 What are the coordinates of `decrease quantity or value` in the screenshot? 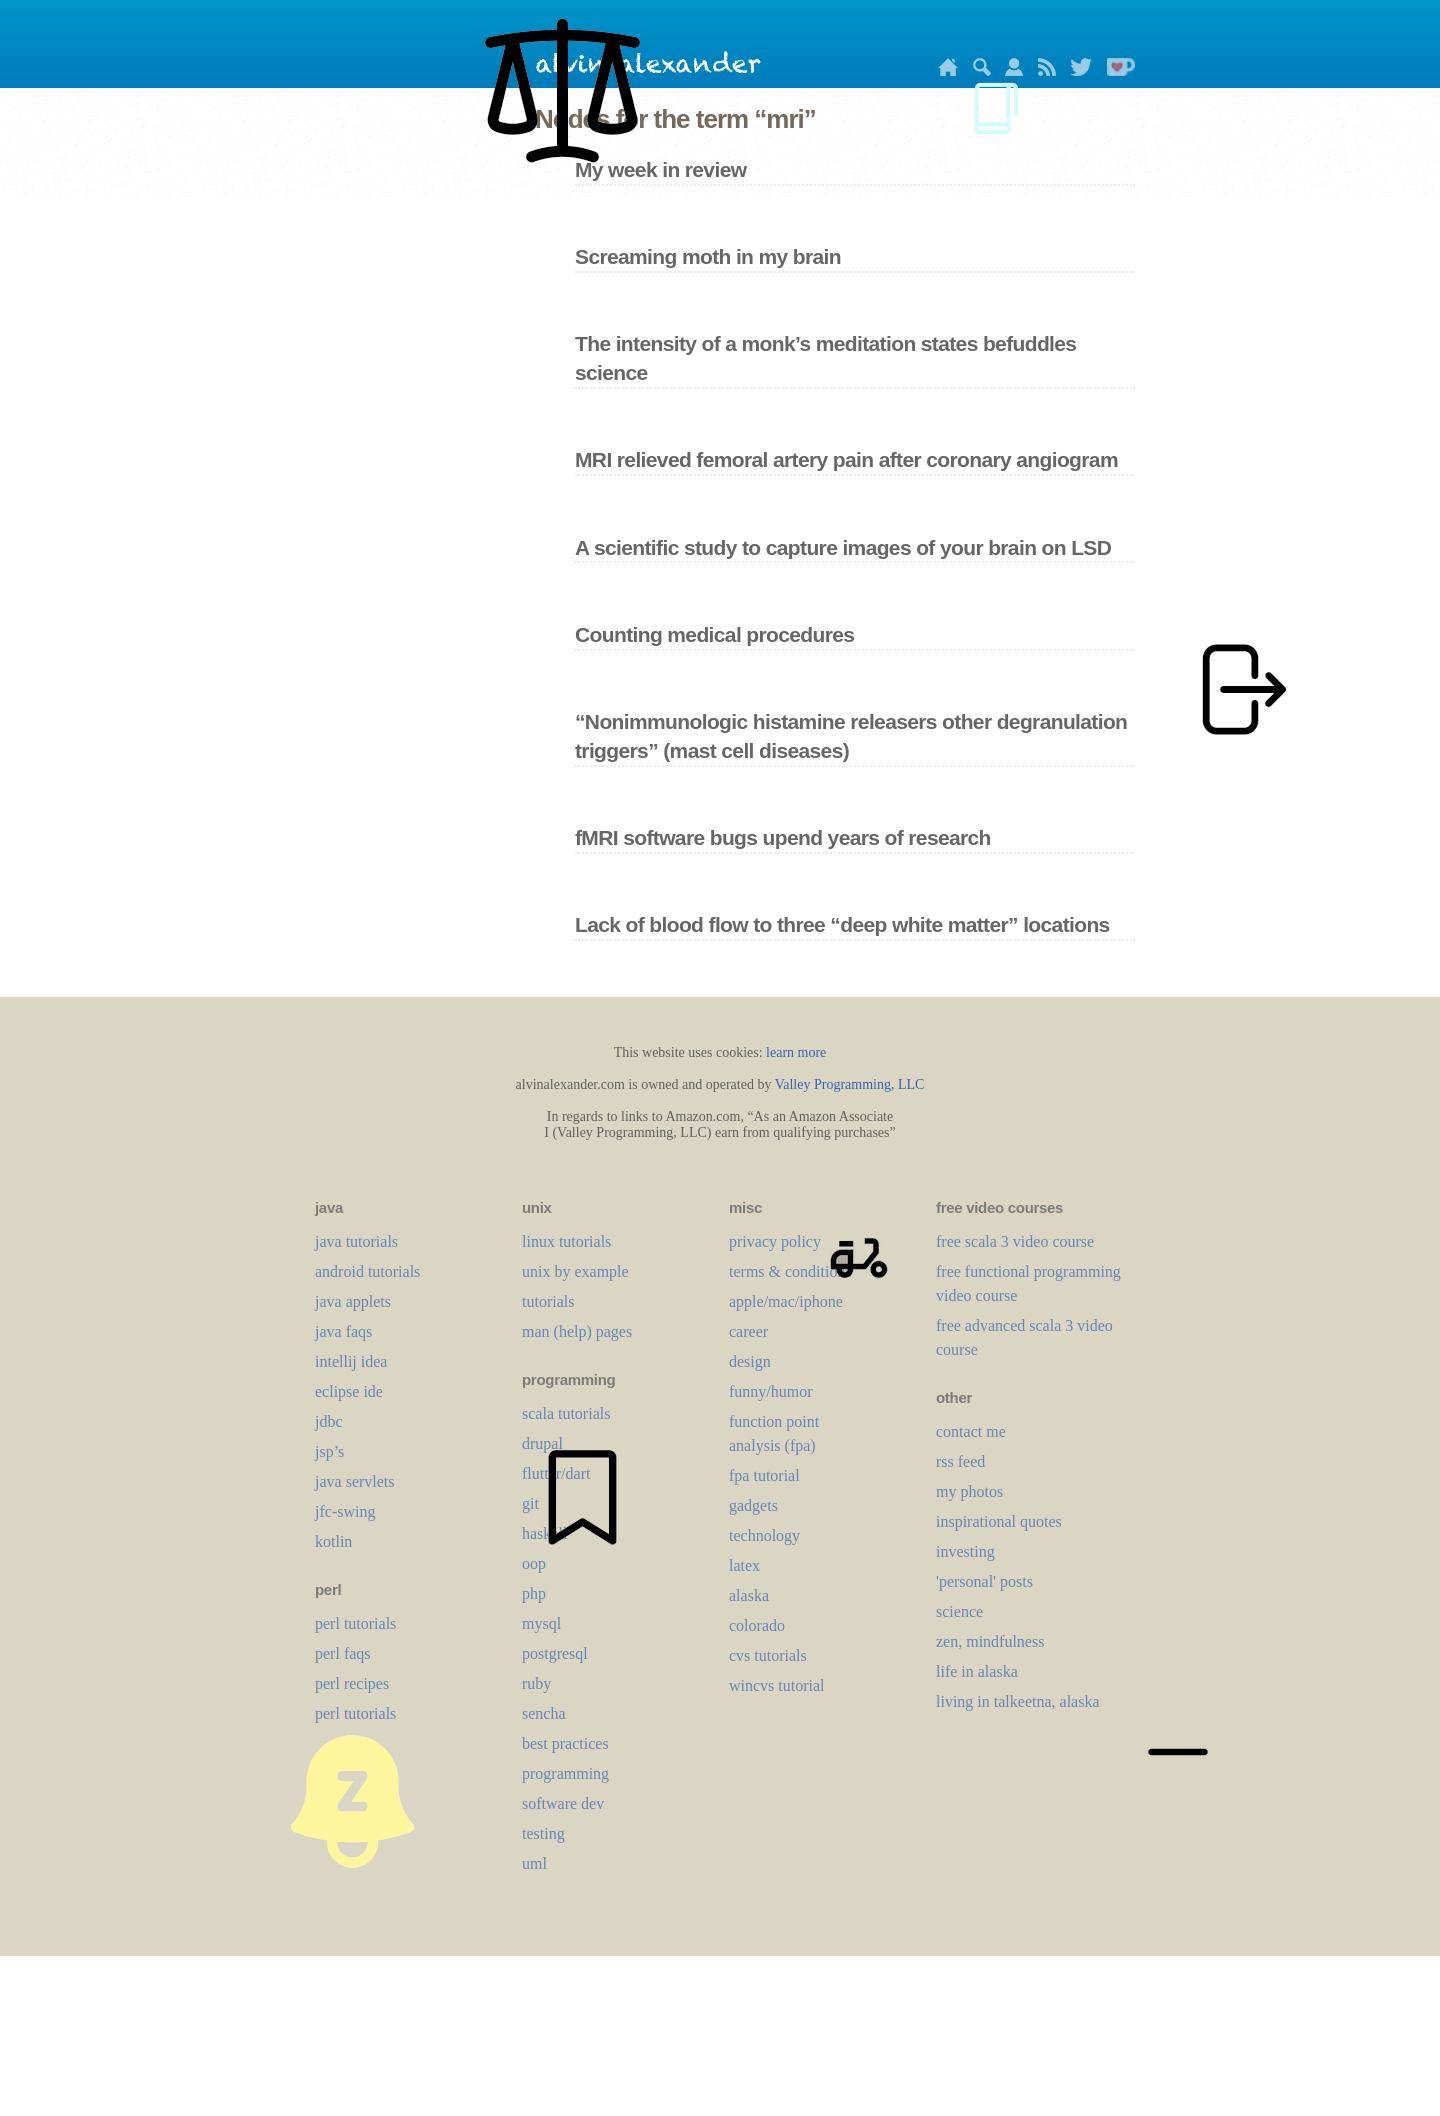 It's located at (1178, 1752).